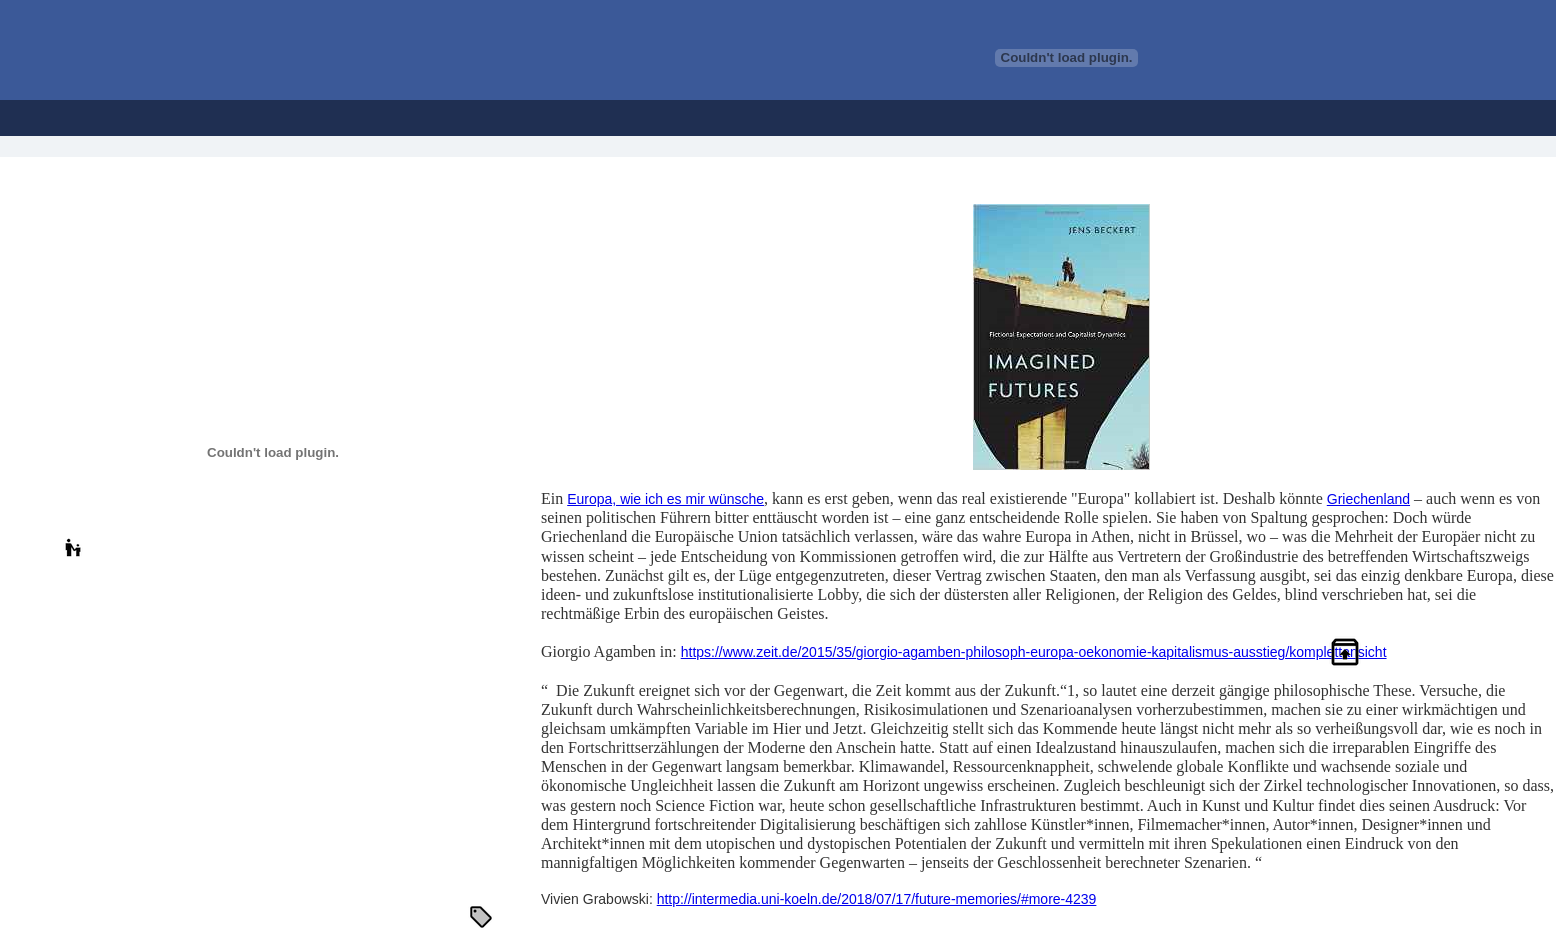 This screenshot has height=944, width=1556. I want to click on indicates child supervision required, so click(73, 547).